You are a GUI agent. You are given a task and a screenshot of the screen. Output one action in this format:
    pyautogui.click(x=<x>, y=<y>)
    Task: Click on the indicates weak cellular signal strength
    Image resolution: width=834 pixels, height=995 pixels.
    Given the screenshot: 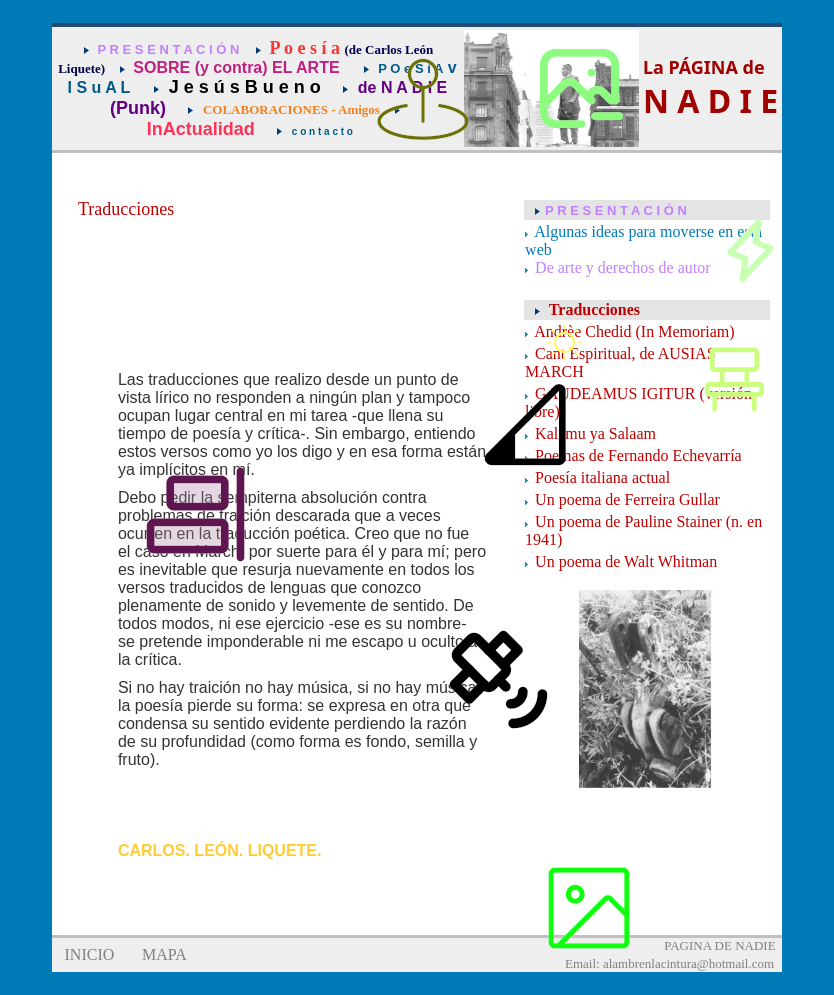 What is the action you would take?
    pyautogui.click(x=532, y=428)
    